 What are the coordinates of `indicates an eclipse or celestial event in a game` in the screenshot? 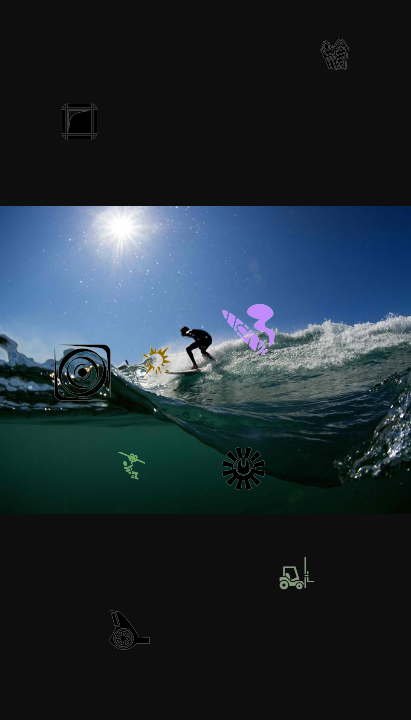 It's located at (156, 360).